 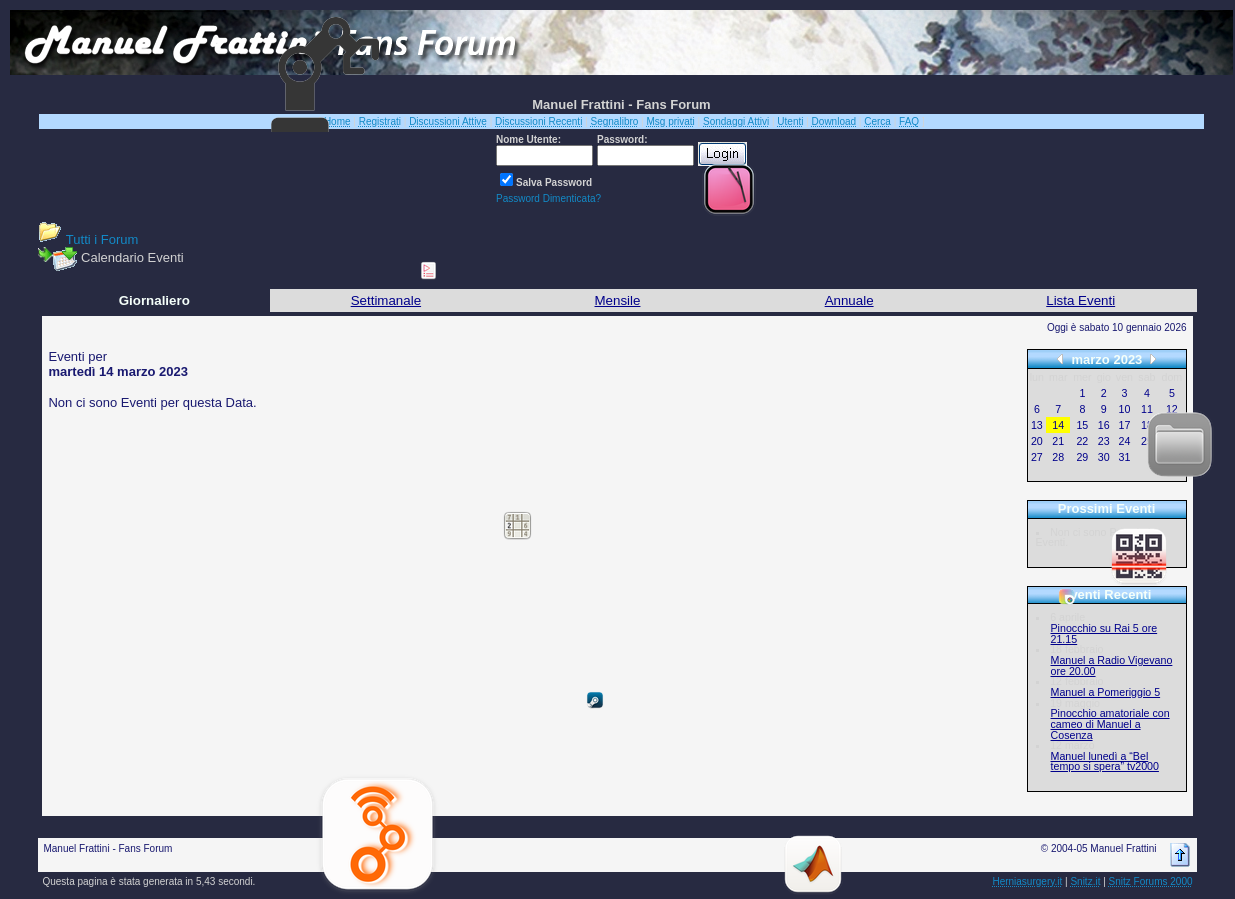 I want to click on open GNU Radio signal processing application, so click(x=377, y=835).